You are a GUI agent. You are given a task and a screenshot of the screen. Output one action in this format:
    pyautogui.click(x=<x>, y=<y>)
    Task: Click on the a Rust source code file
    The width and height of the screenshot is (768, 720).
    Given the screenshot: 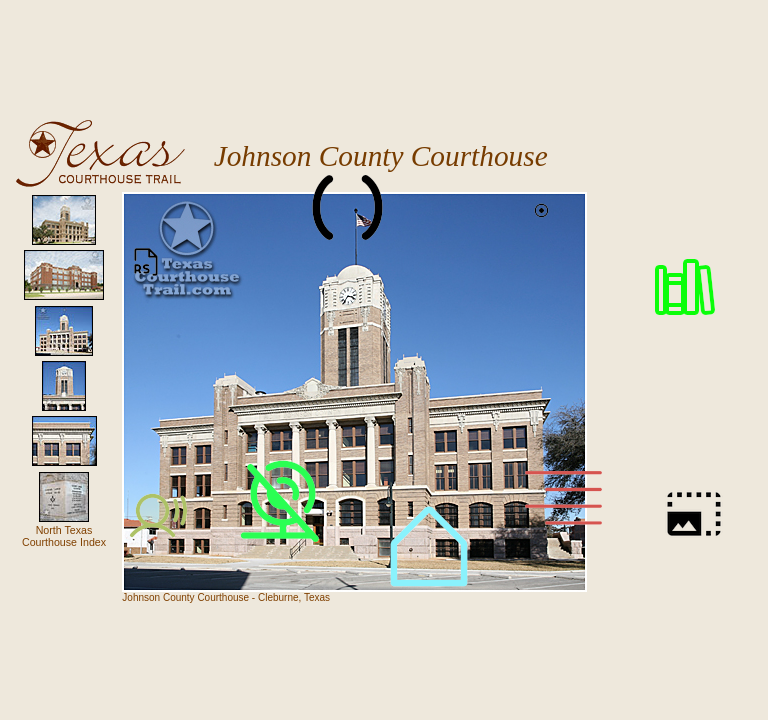 What is the action you would take?
    pyautogui.click(x=146, y=262)
    